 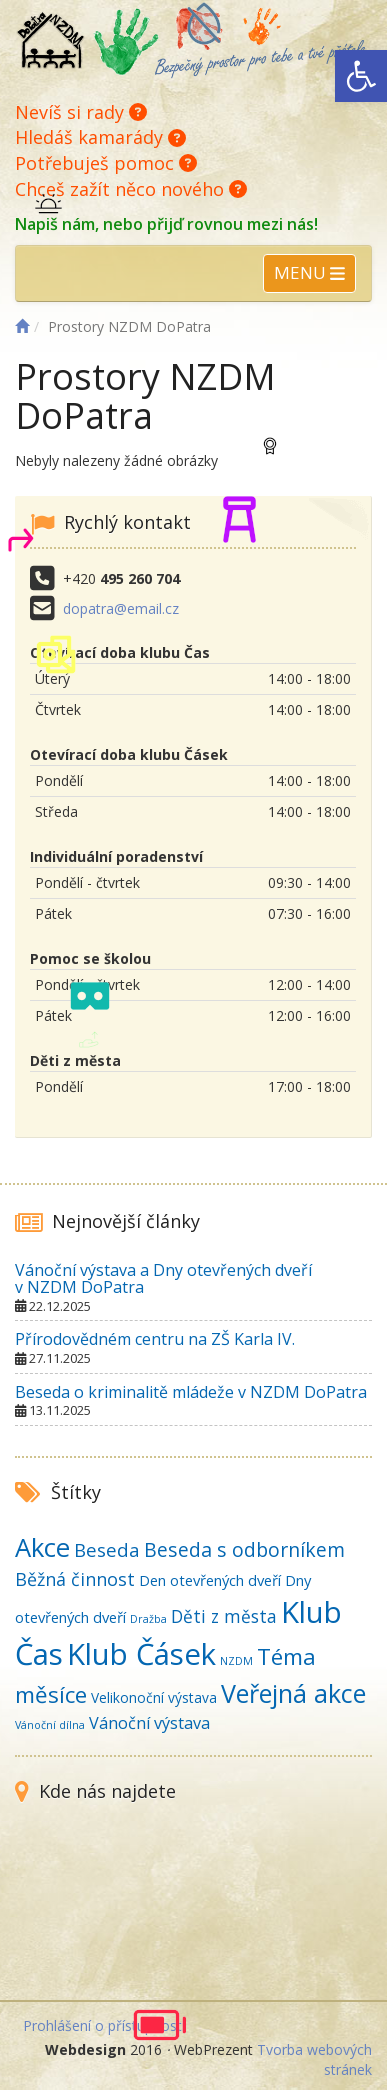 What do you see at coordinates (48, 204) in the screenshot?
I see `toggle sunrise/sunset display mode` at bounding box center [48, 204].